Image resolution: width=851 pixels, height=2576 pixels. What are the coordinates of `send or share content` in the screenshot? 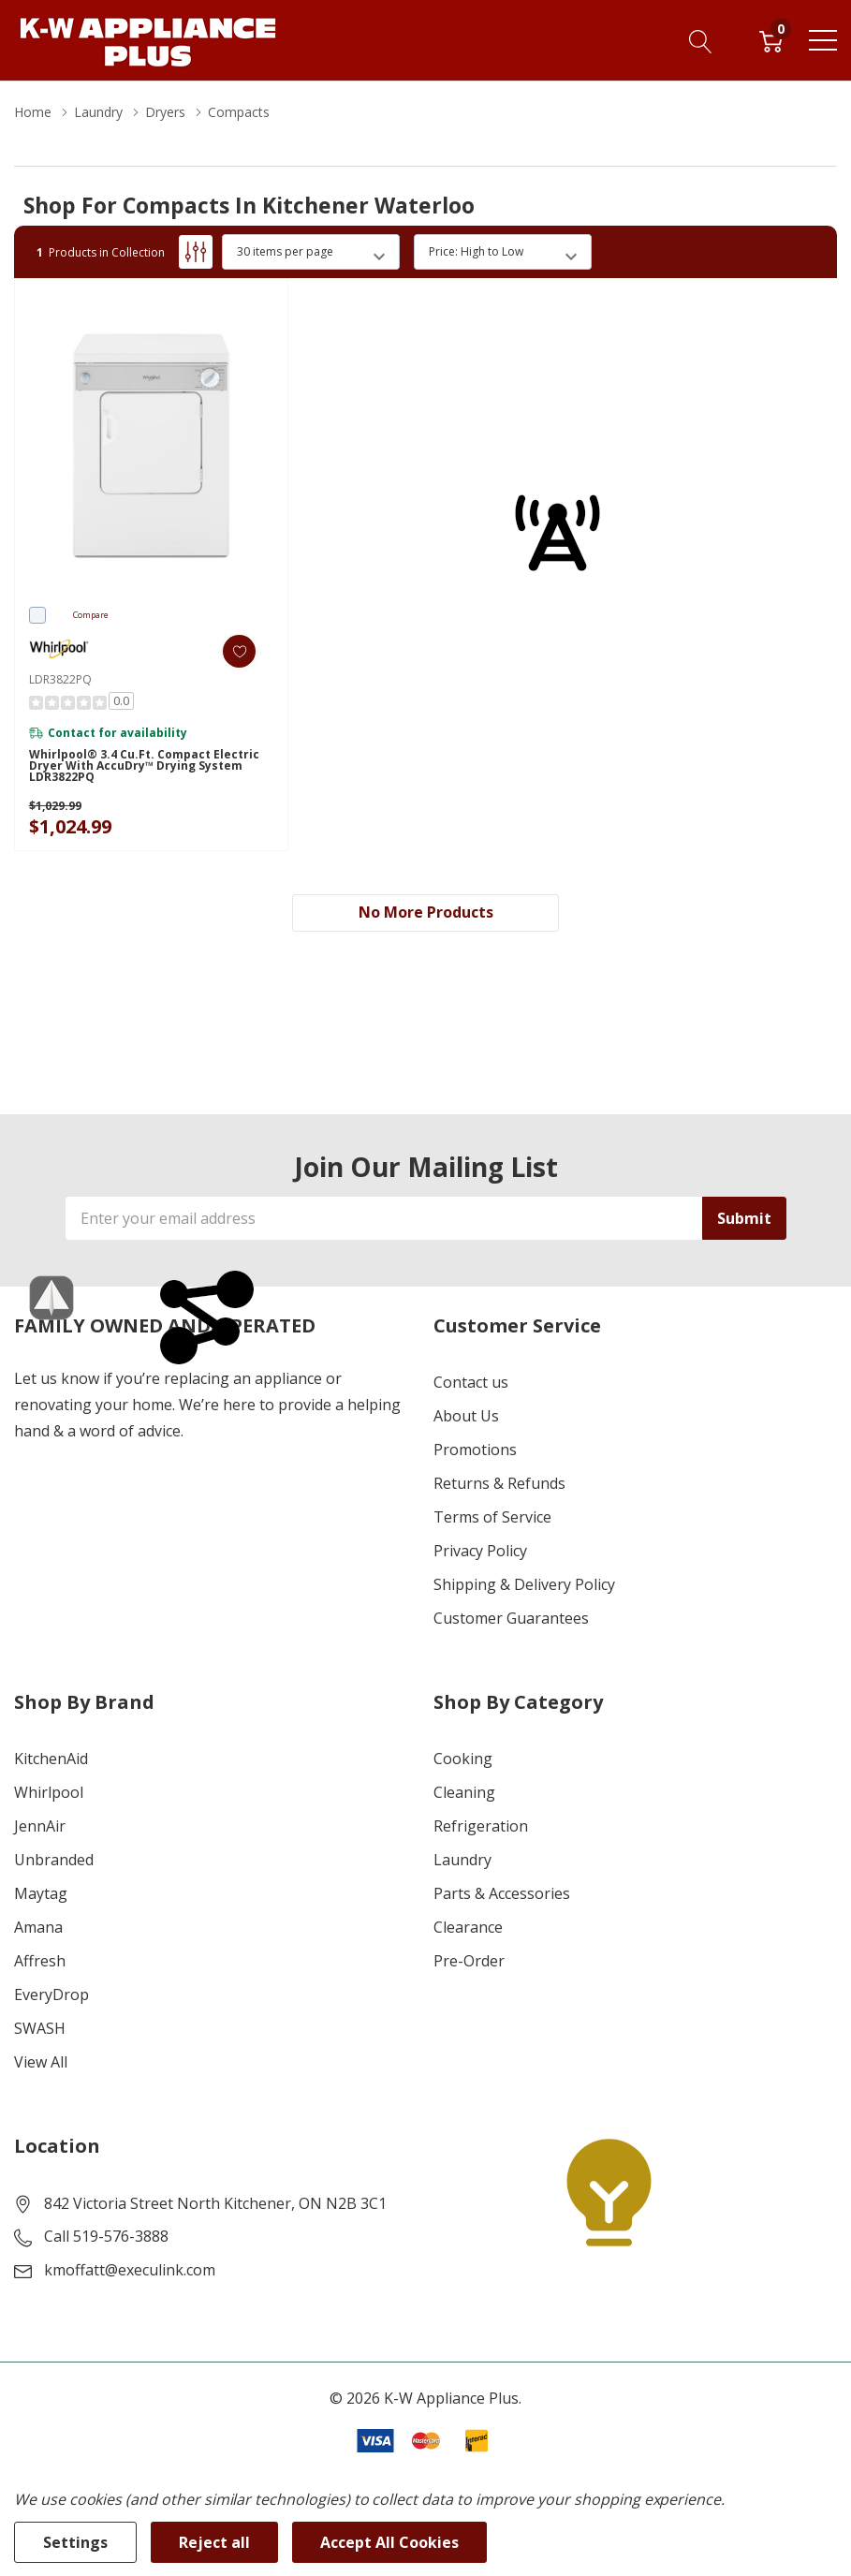 It's located at (51, 1298).